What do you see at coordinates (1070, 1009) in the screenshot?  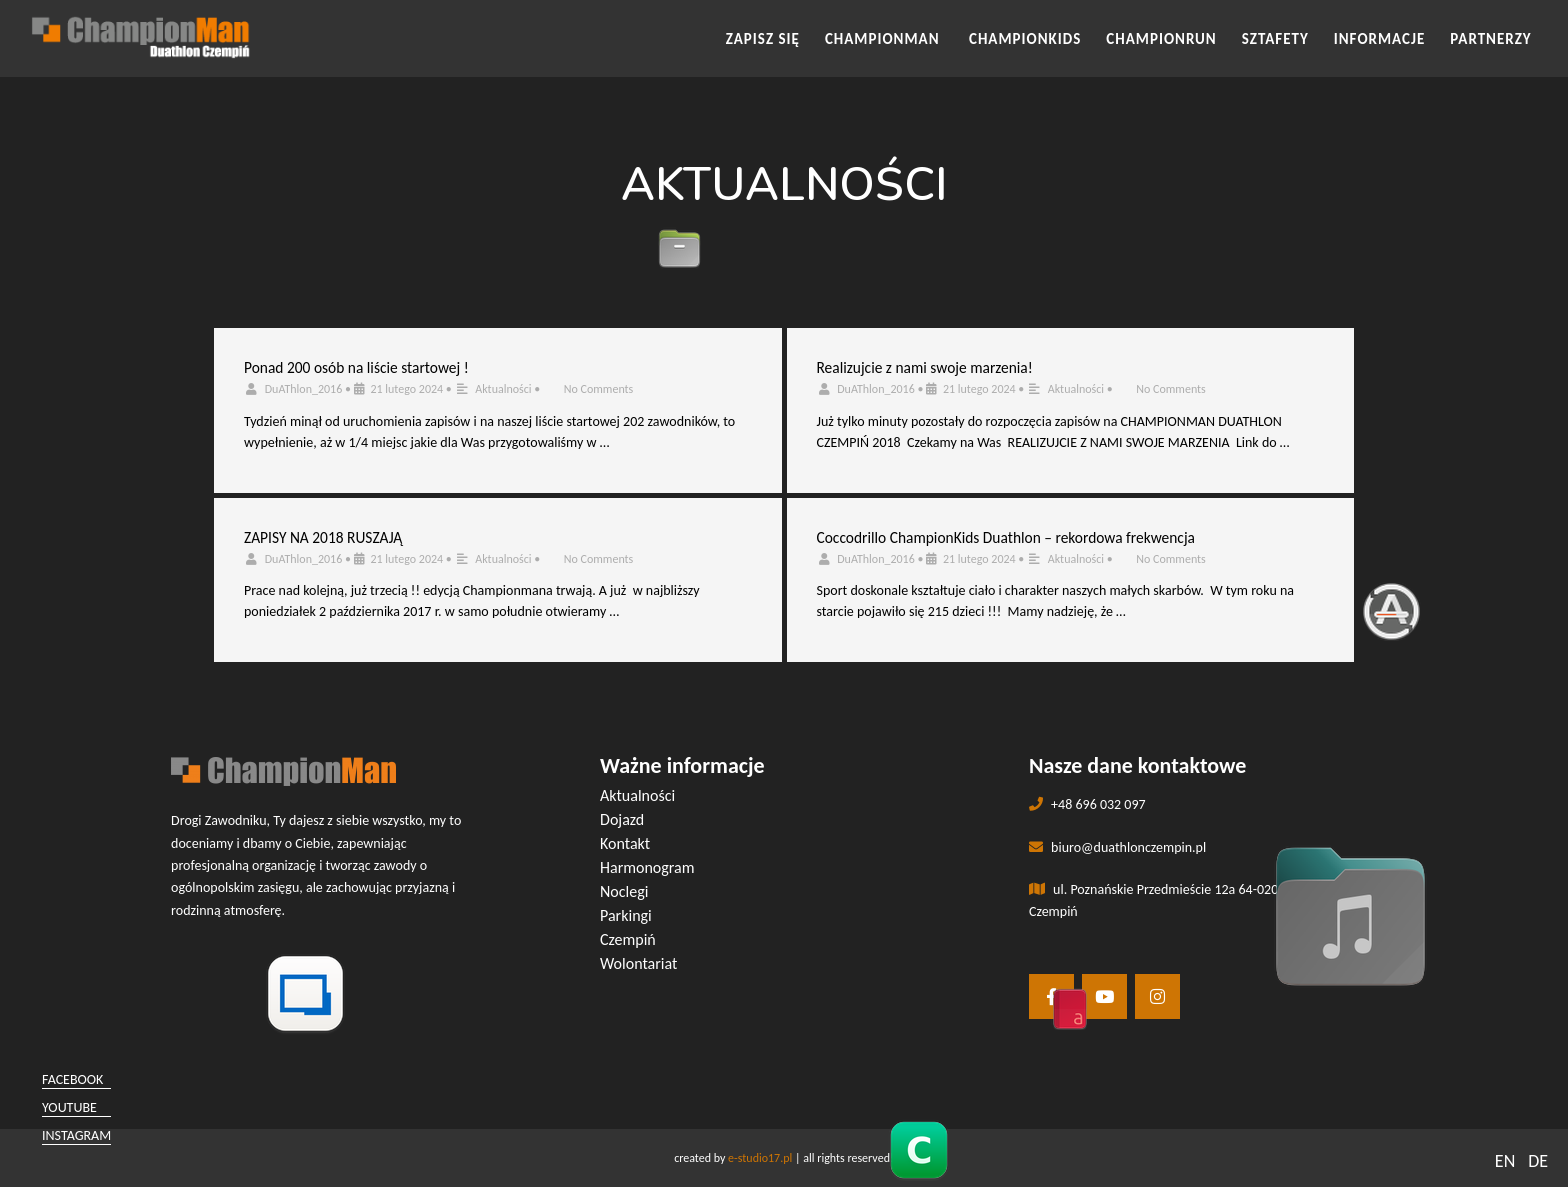 I see `open the dictionary app` at bounding box center [1070, 1009].